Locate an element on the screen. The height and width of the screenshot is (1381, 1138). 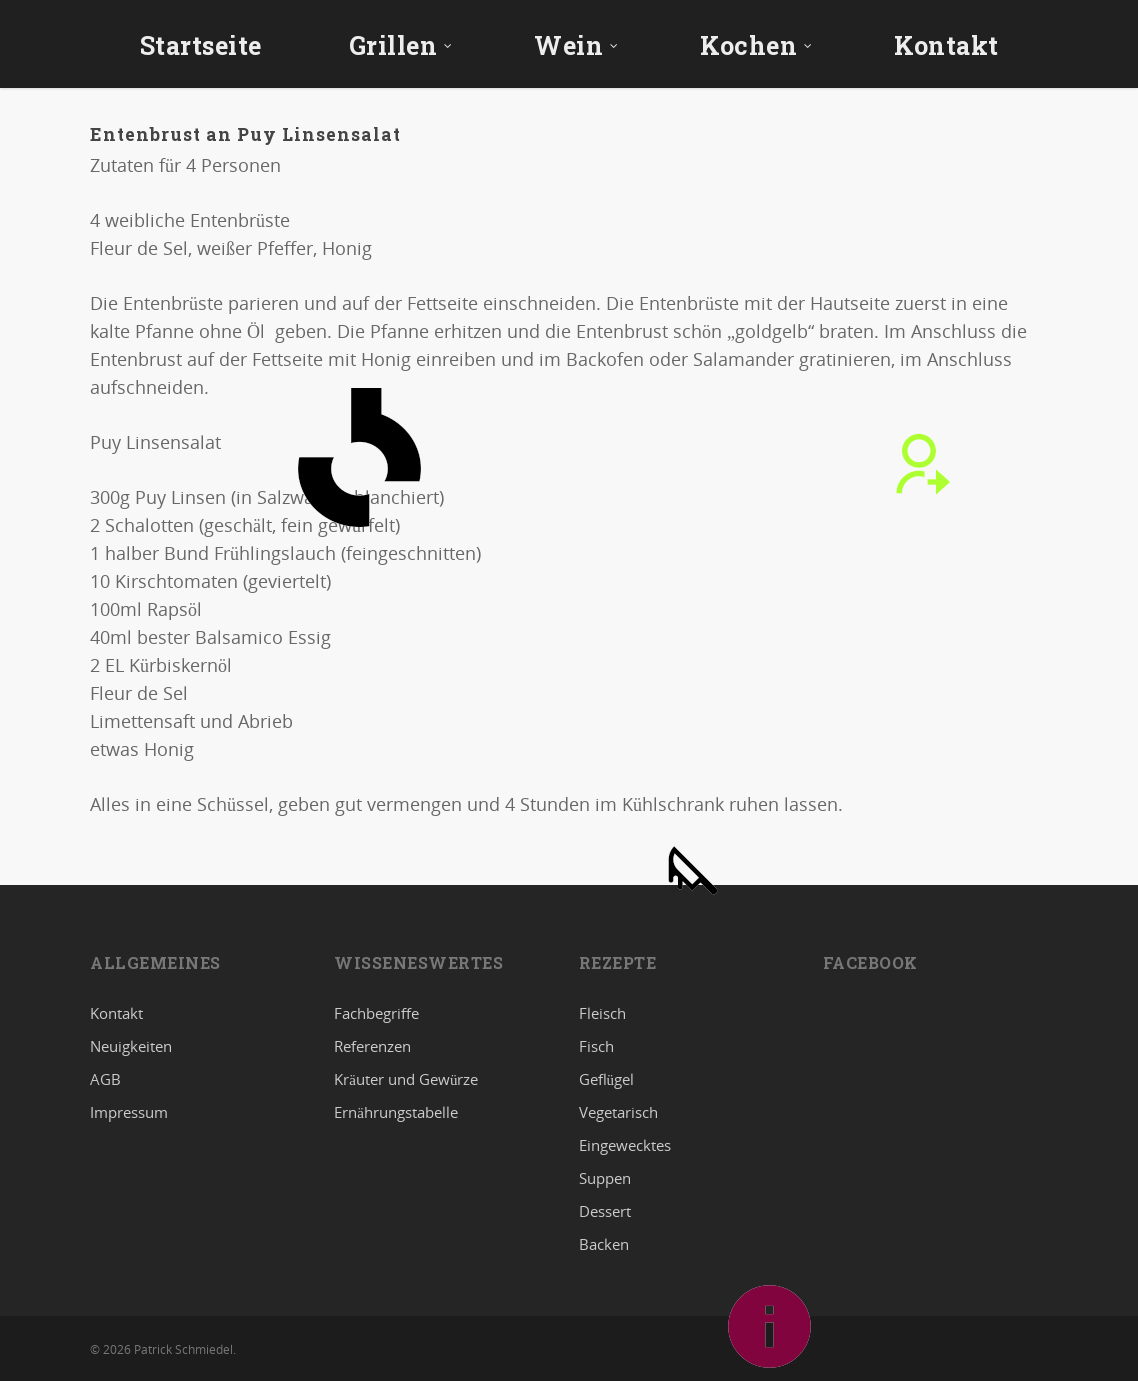
indicates mature or violent content warning is located at coordinates (692, 871).